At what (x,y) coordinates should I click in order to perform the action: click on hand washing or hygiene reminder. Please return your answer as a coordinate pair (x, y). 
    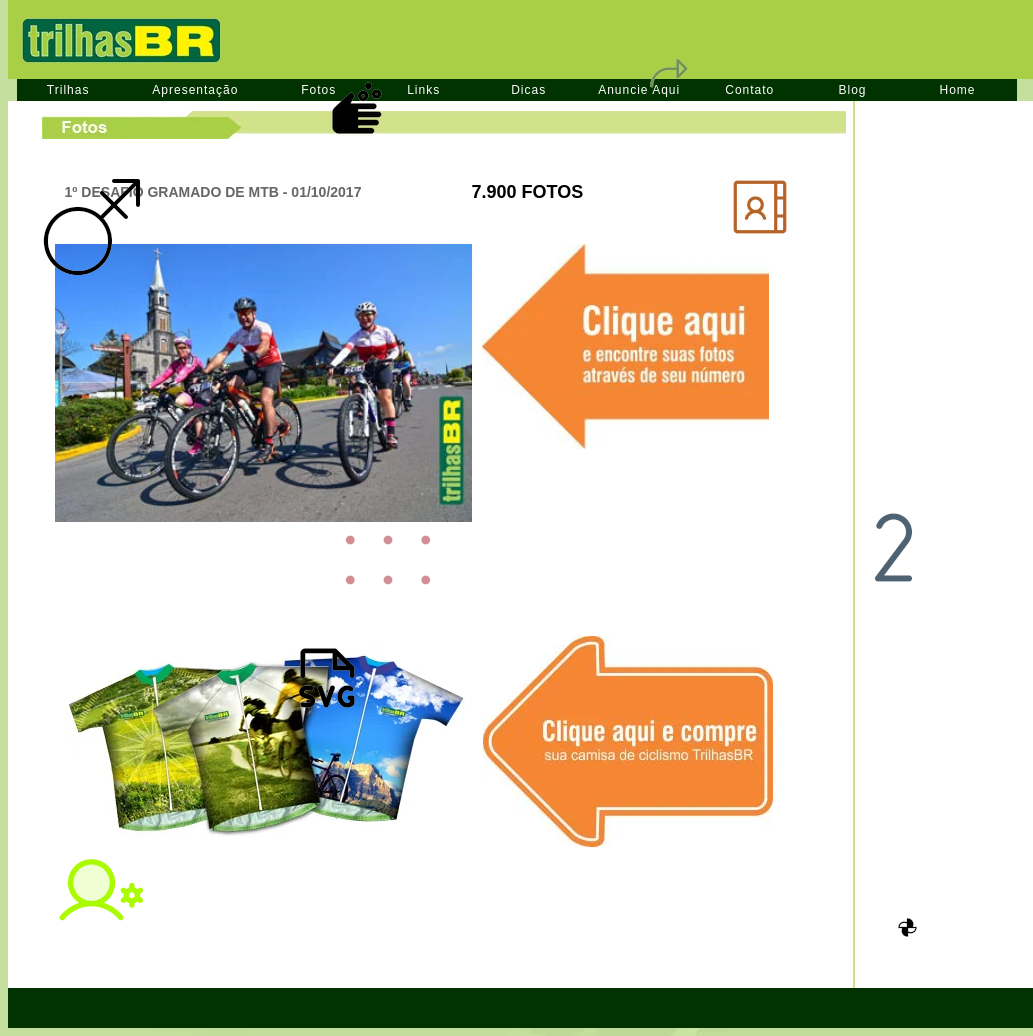
    Looking at the image, I should click on (358, 108).